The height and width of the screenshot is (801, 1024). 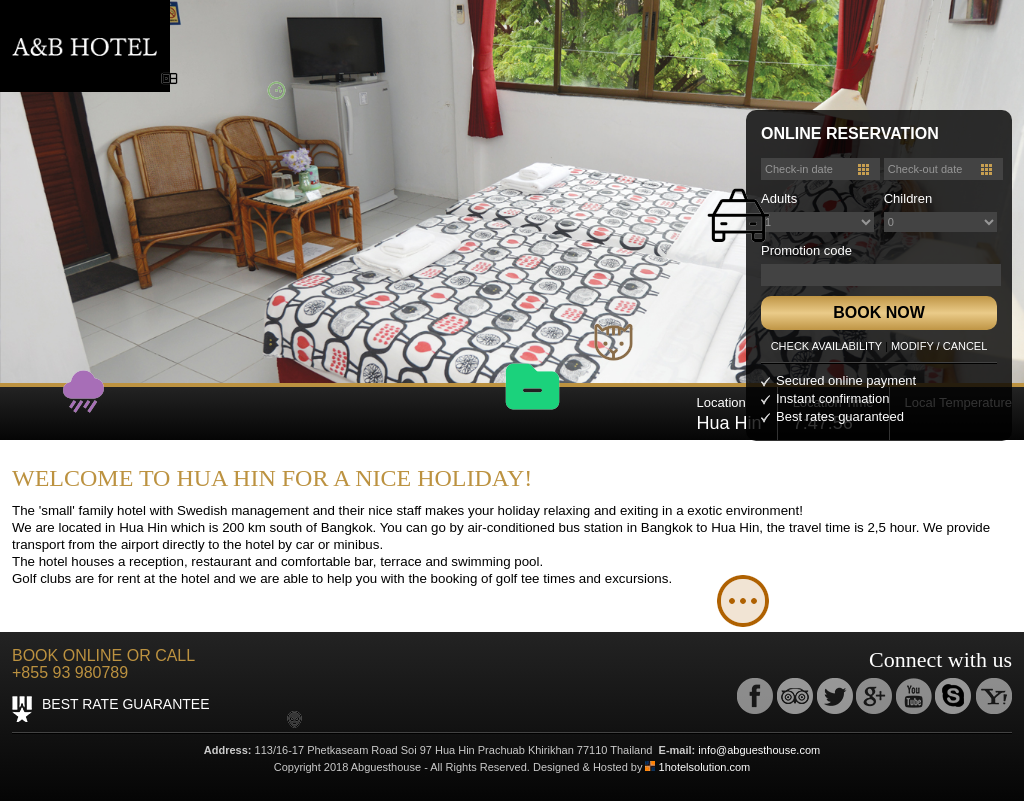 What do you see at coordinates (532, 386) in the screenshot?
I see `remove a file or folder` at bounding box center [532, 386].